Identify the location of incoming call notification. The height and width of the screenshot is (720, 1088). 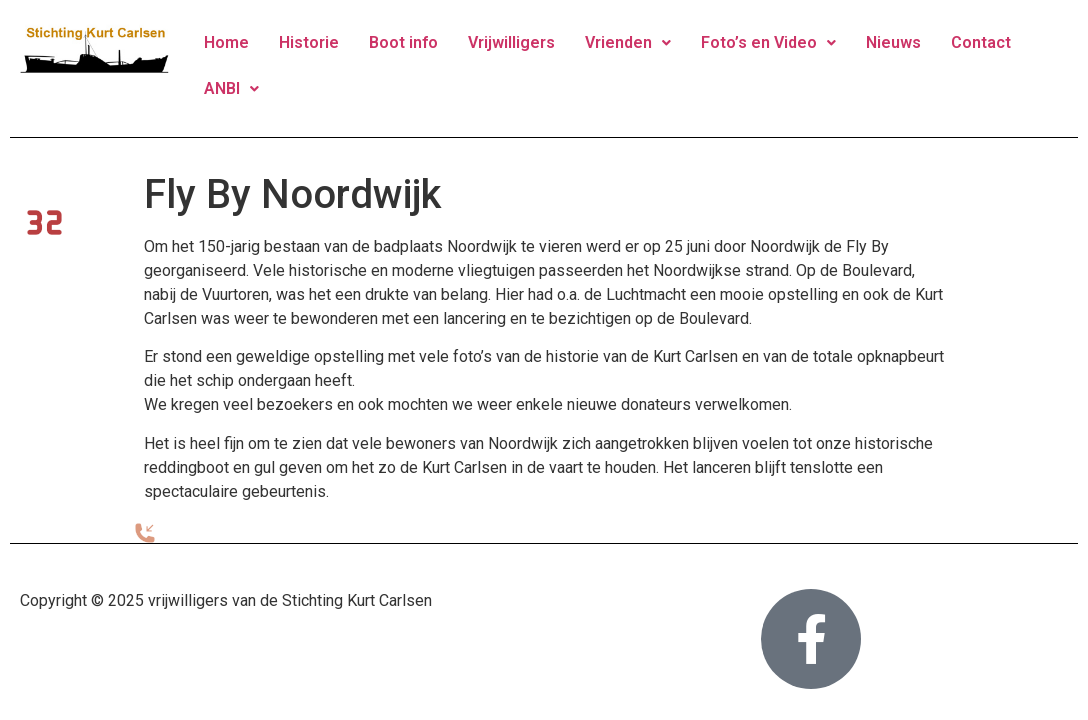
(145, 533).